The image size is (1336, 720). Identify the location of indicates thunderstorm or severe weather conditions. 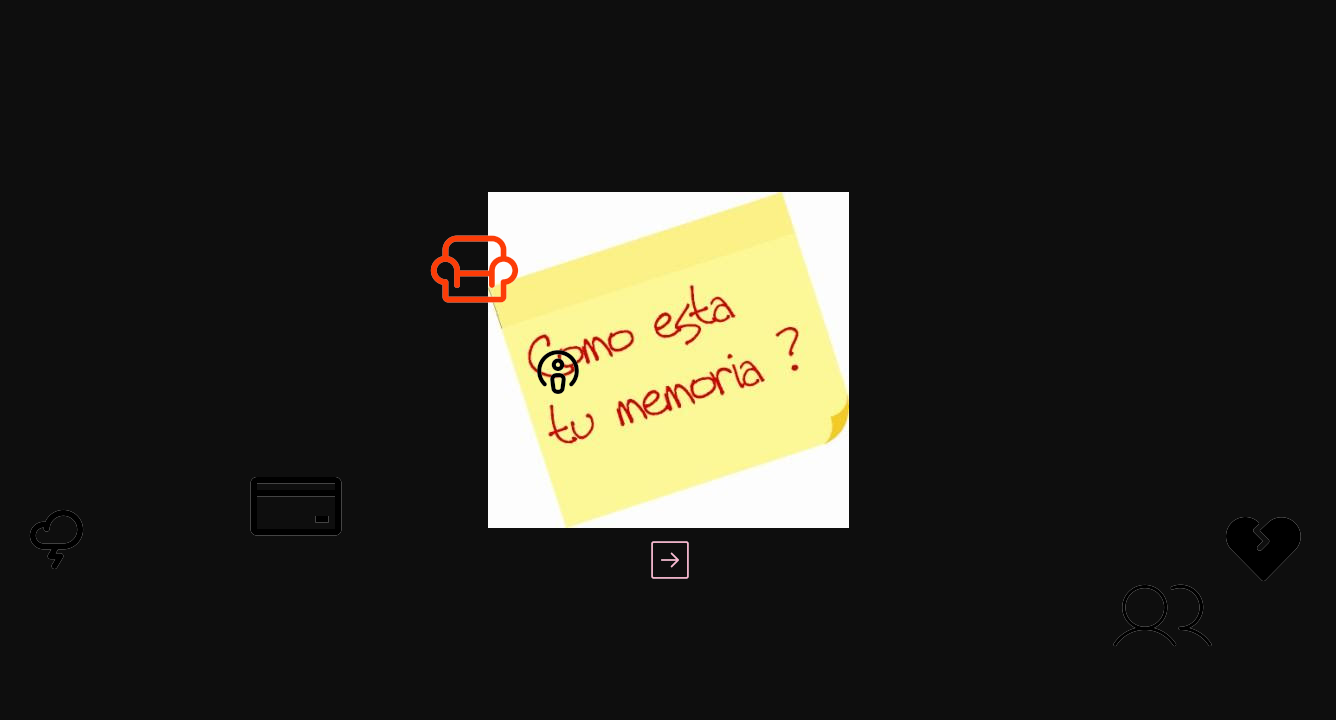
(56, 538).